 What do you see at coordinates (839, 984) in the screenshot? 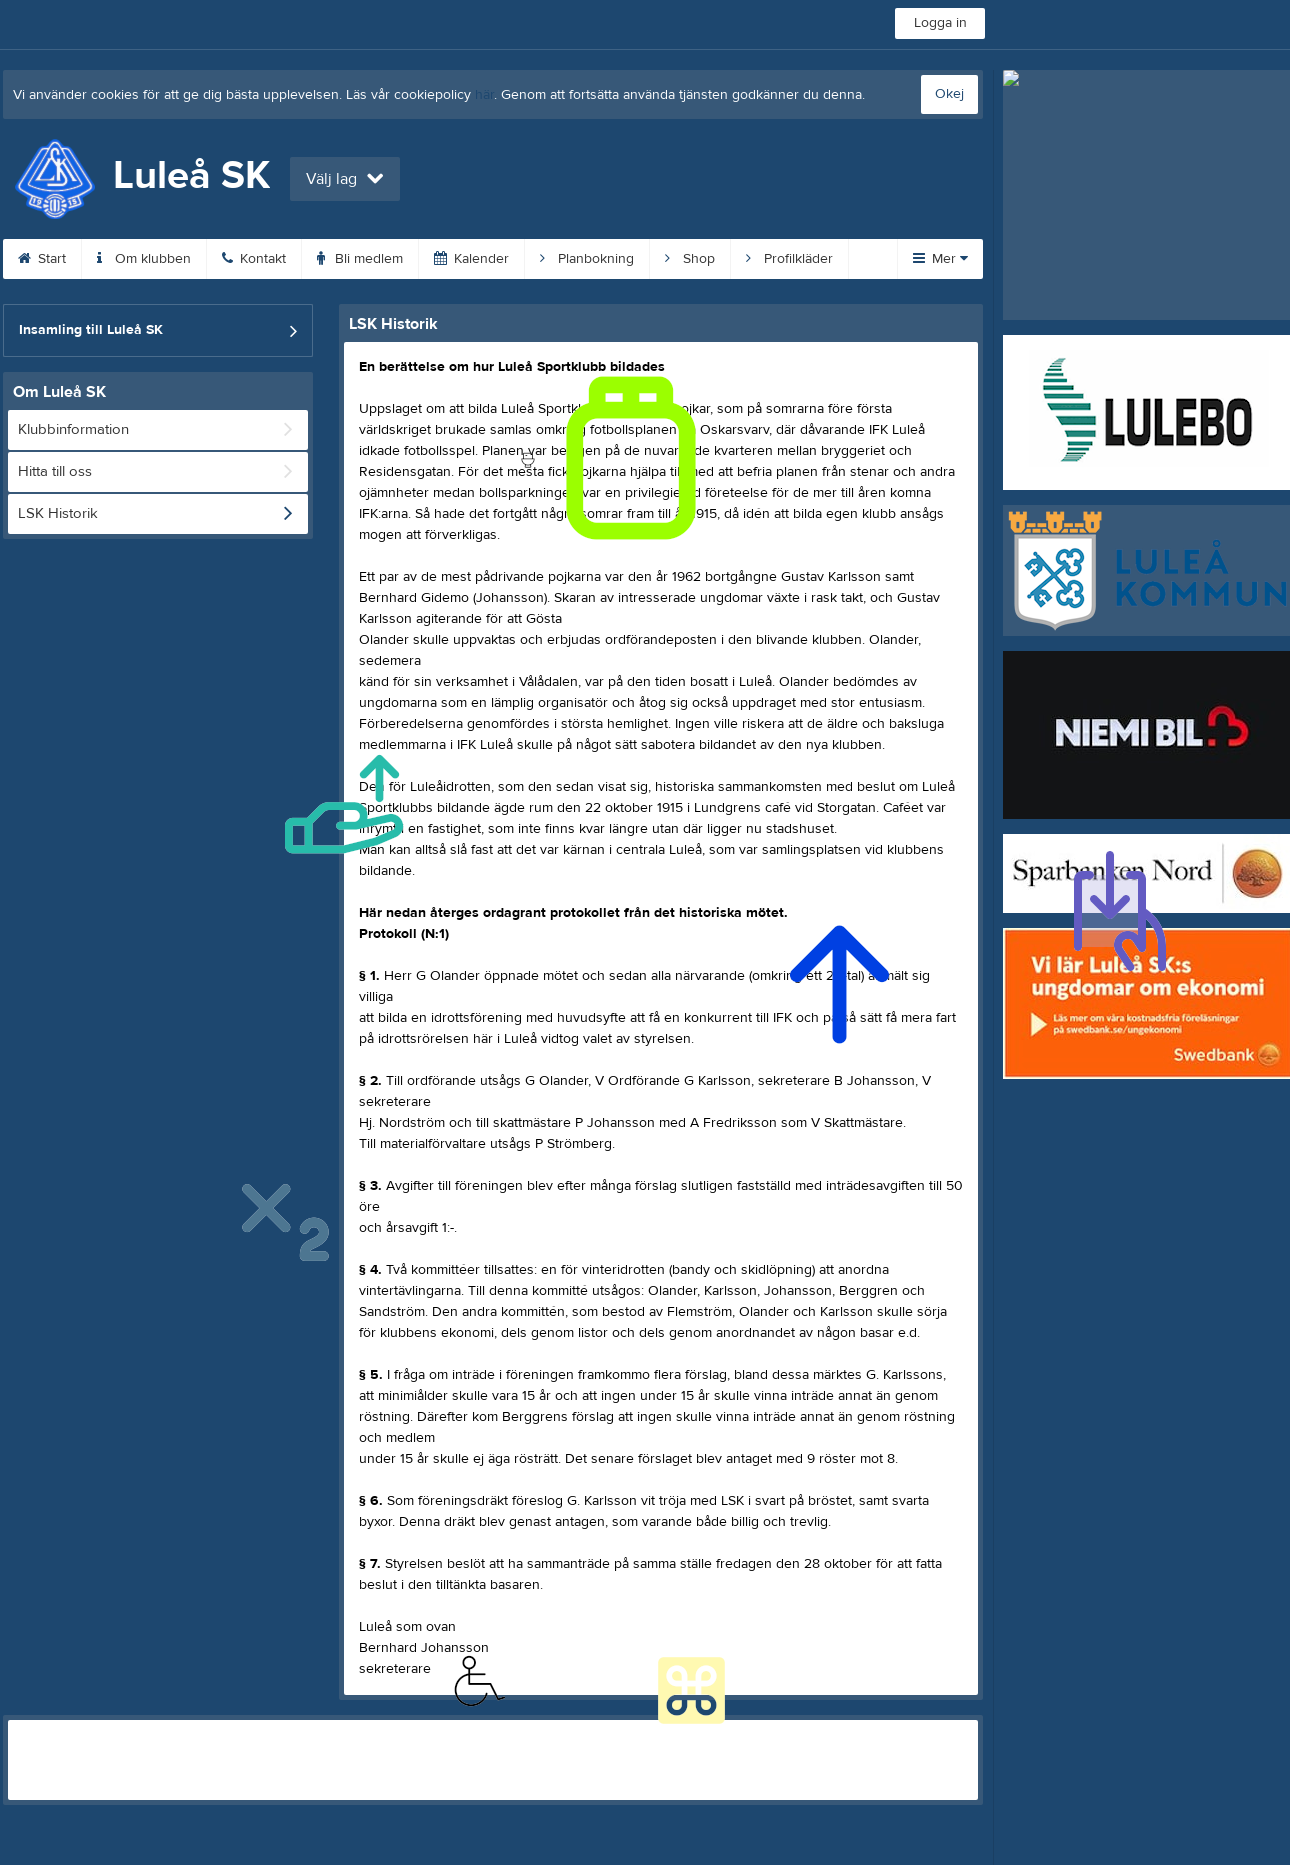
I see `scroll to top of page` at bounding box center [839, 984].